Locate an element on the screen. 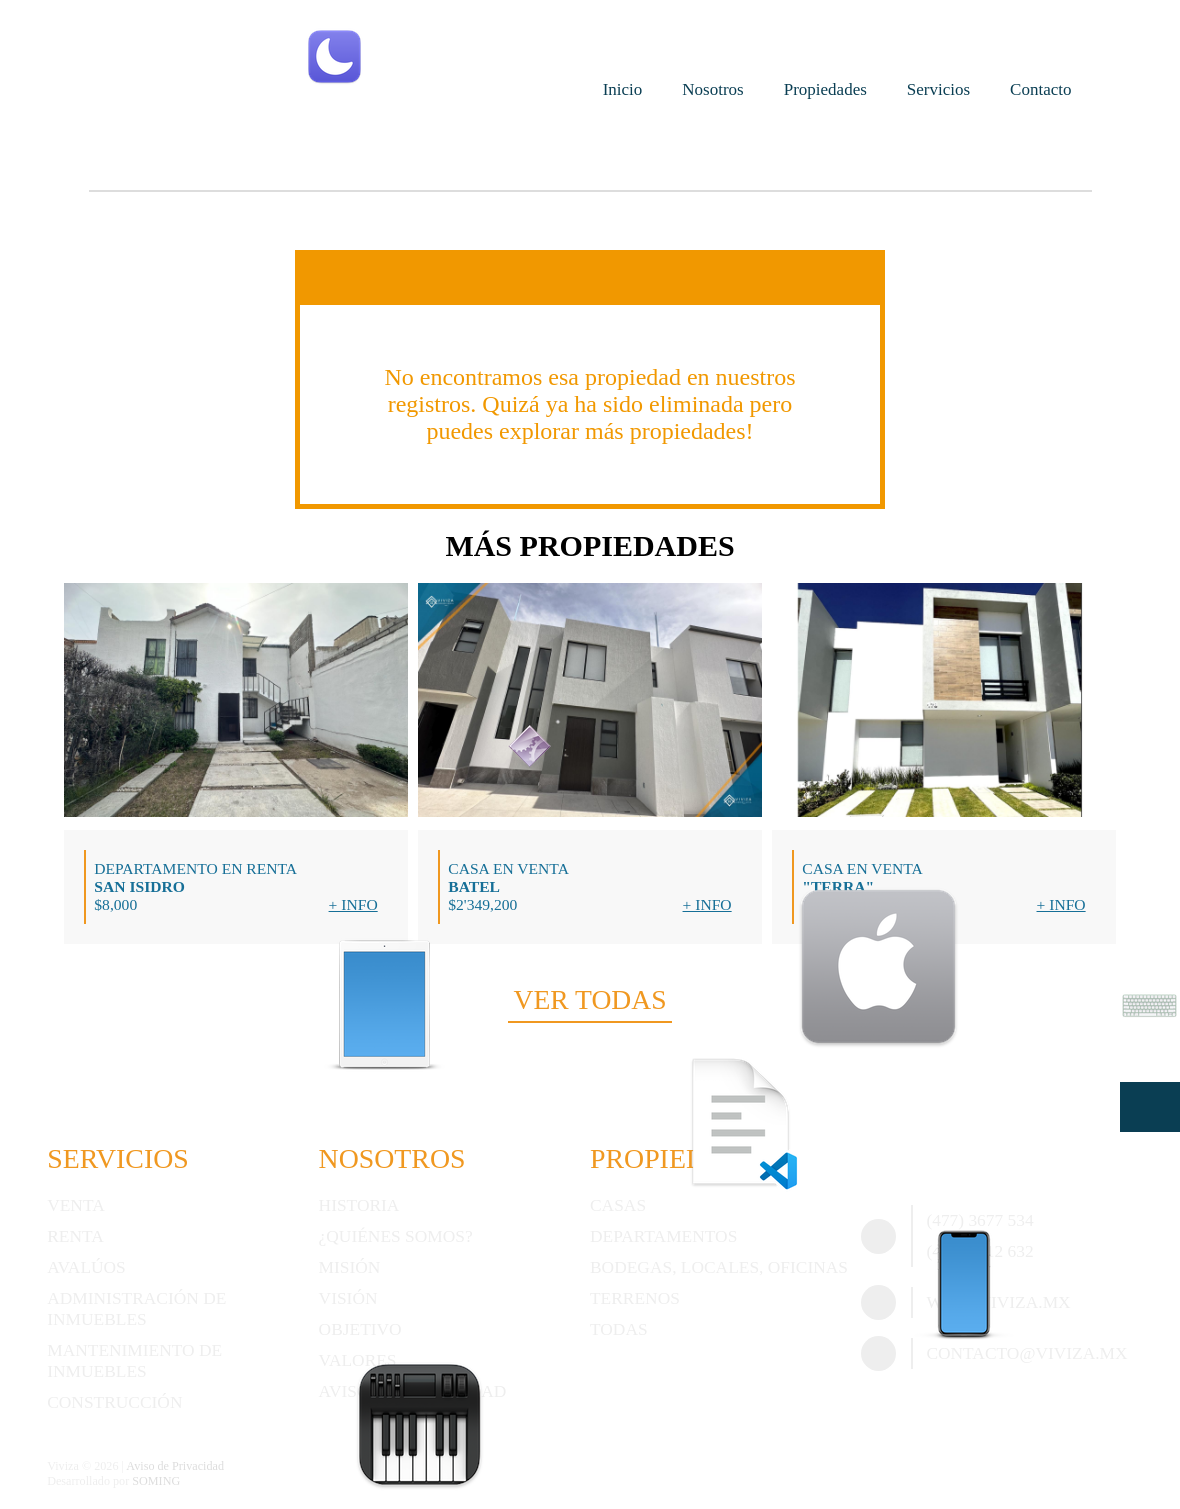 The image size is (1180, 1509). indicates a connected iPad Air device is located at coordinates (384, 1003).